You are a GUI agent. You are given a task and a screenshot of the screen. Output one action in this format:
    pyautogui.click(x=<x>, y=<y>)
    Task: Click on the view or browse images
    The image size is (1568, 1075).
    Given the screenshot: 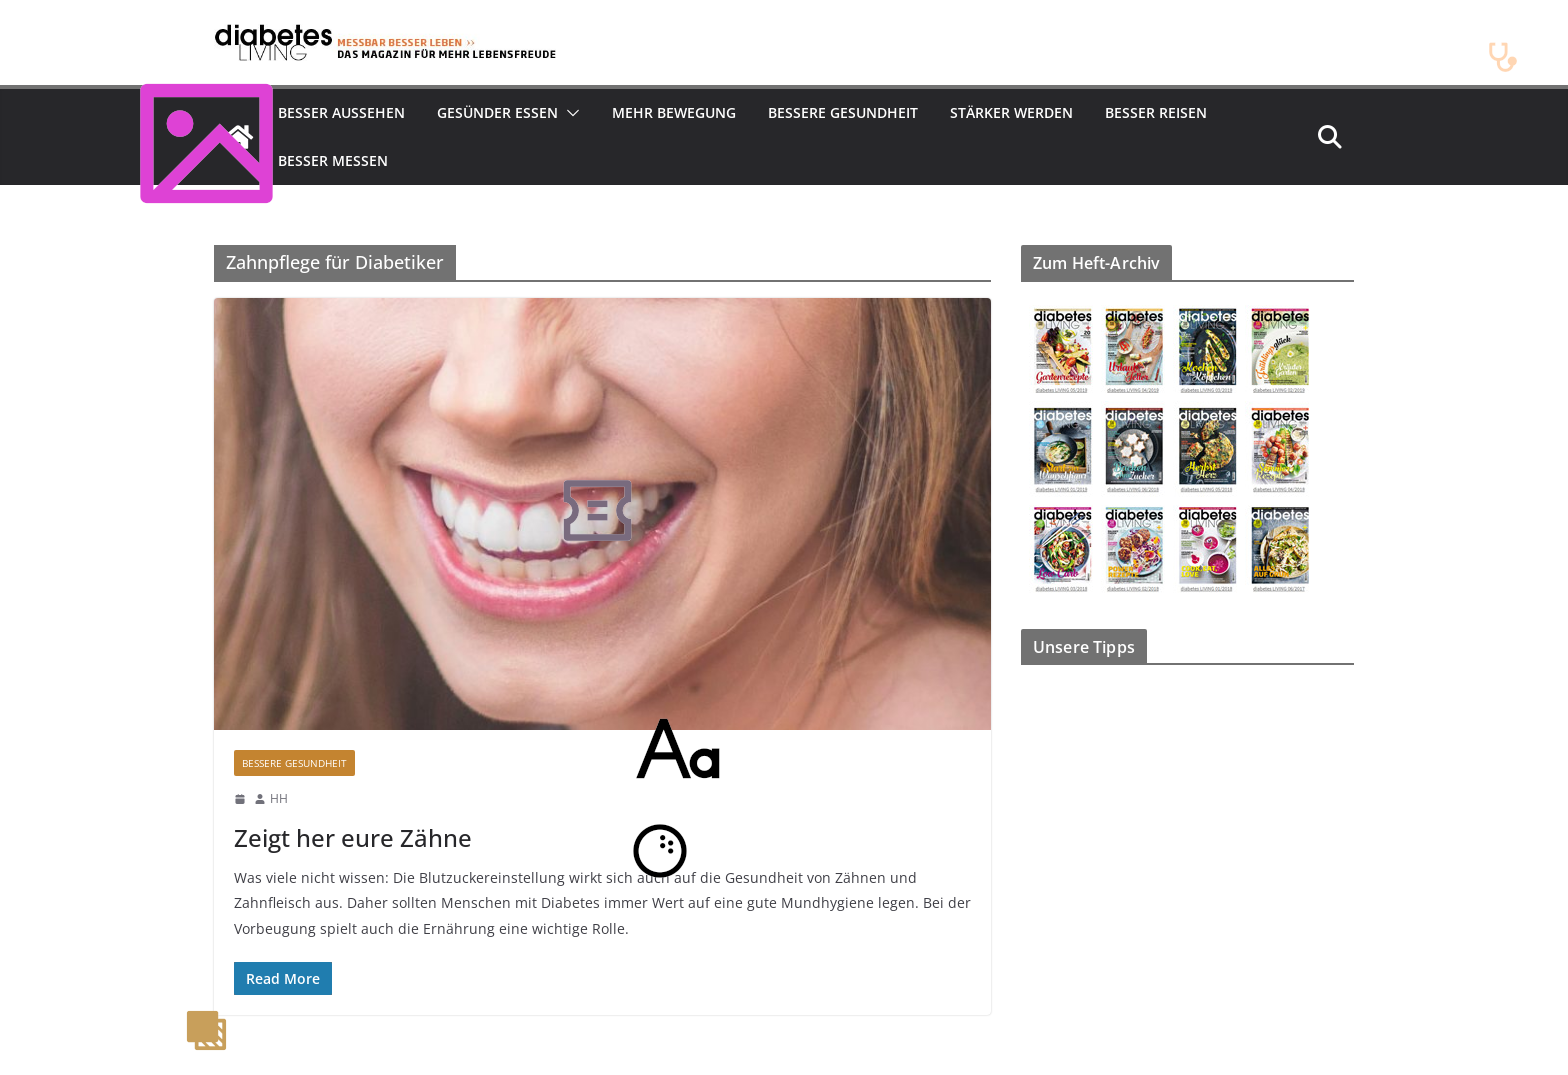 What is the action you would take?
    pyautogui.click(x=206, y=143)
    